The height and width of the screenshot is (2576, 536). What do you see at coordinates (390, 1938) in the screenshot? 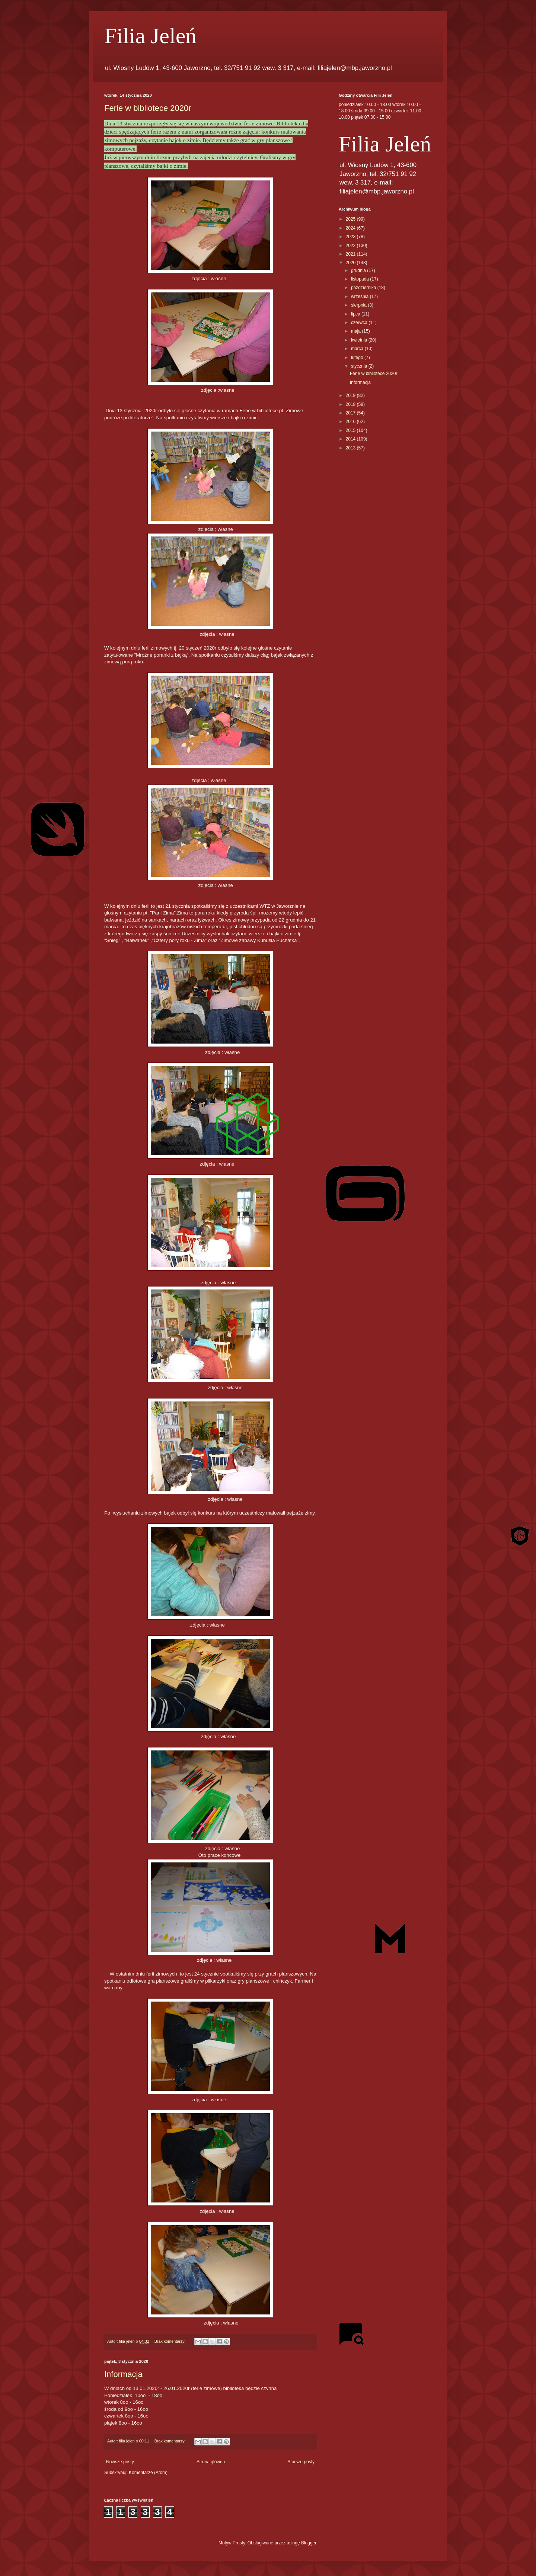
I see `Monster Energy brand logo` at bounding box center [390, 1938].